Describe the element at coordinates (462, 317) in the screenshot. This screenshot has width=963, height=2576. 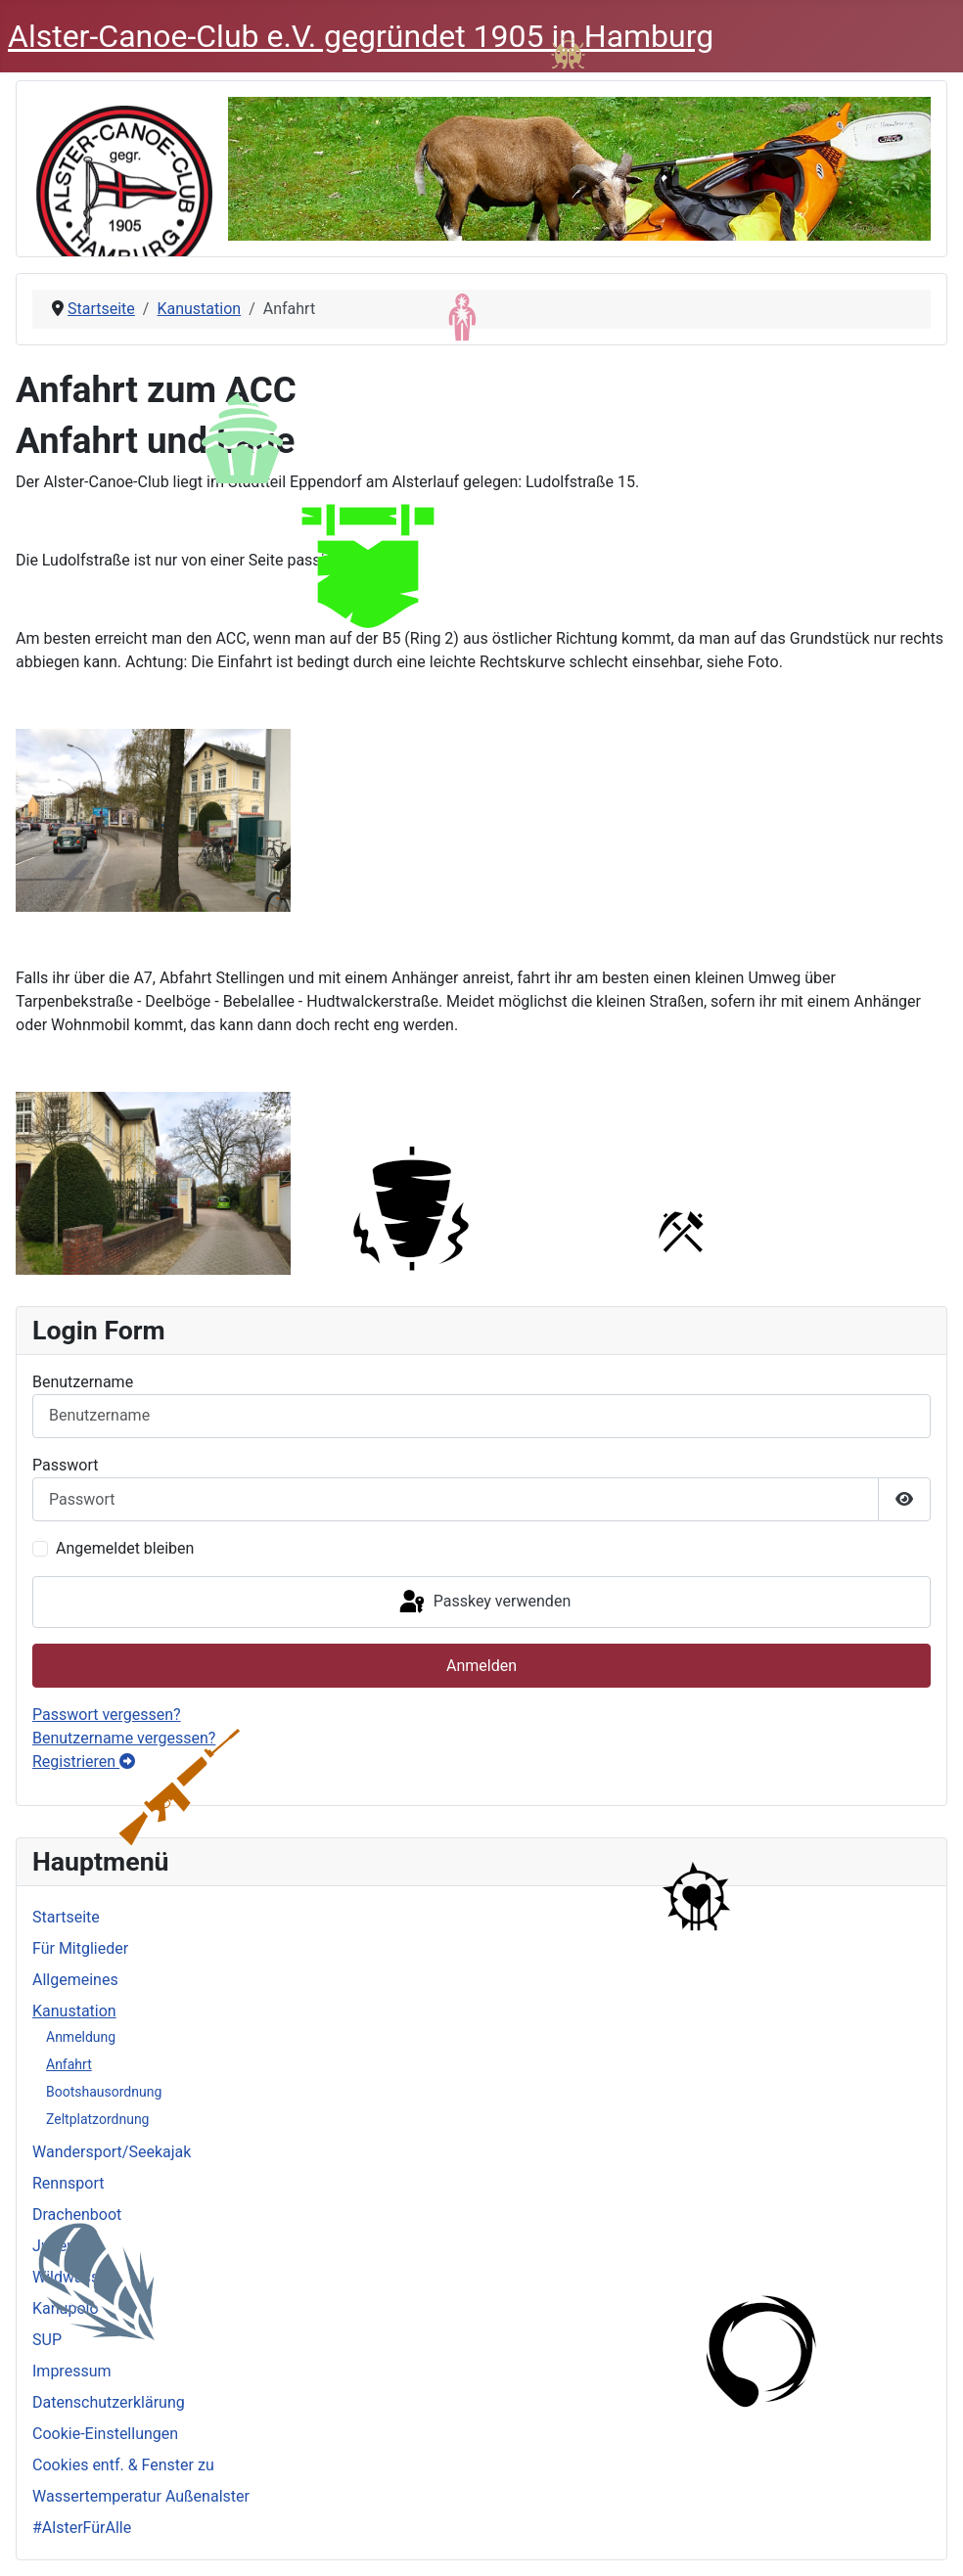
I see `indicates internal damage or injury status` at that location.